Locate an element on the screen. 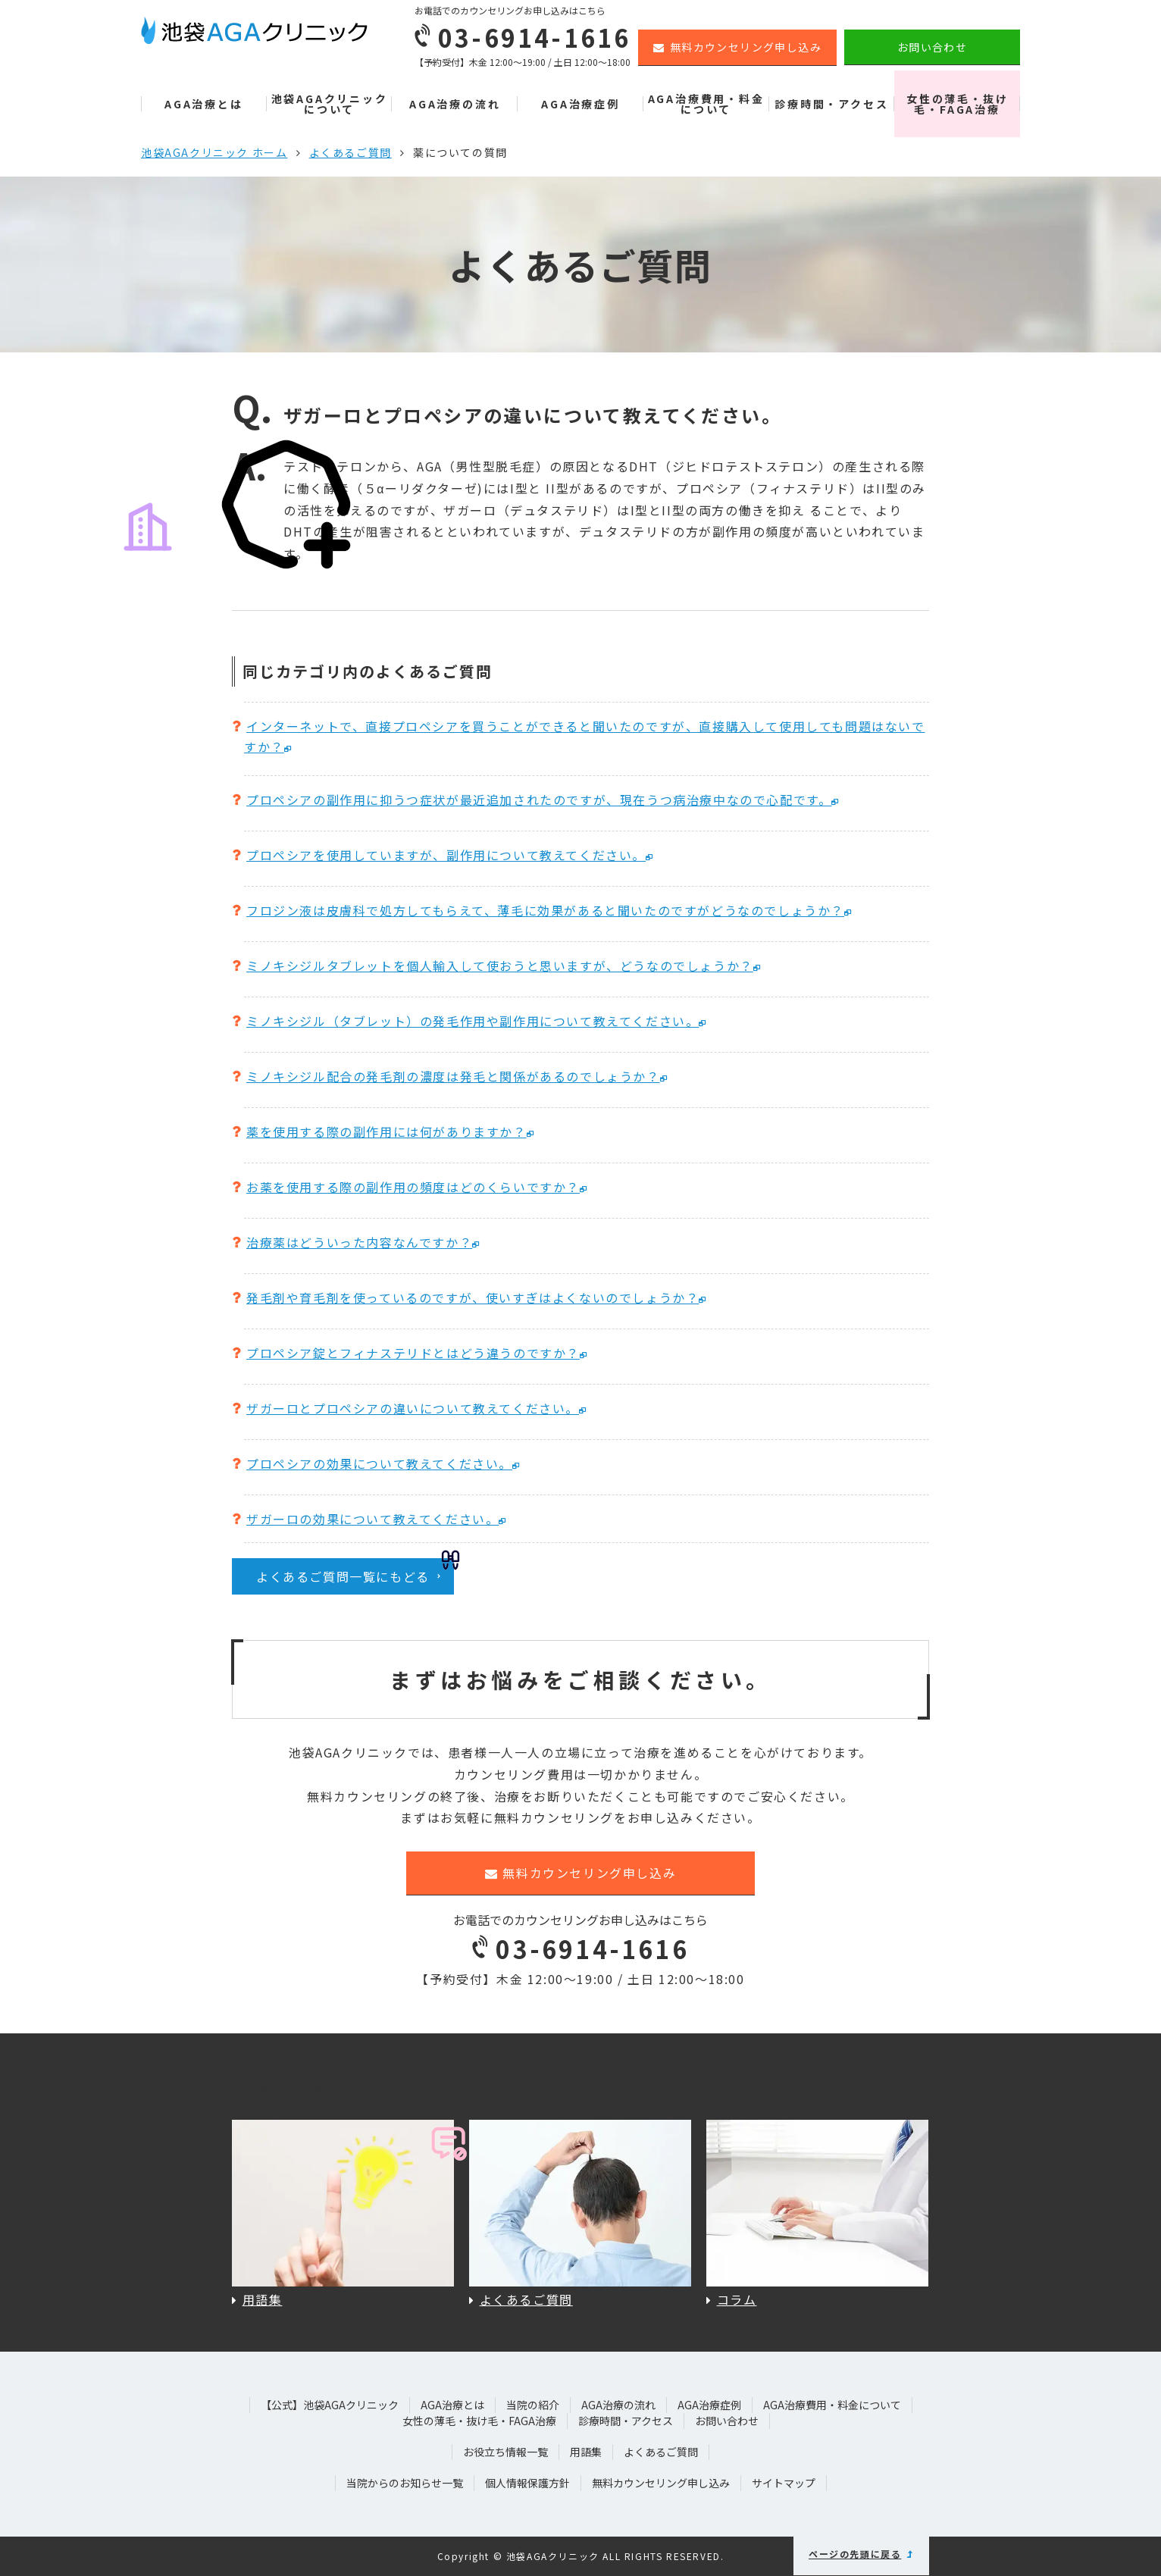 The image size is (1161, 2576). view corporate or business location is located at coordinates (148, 527).